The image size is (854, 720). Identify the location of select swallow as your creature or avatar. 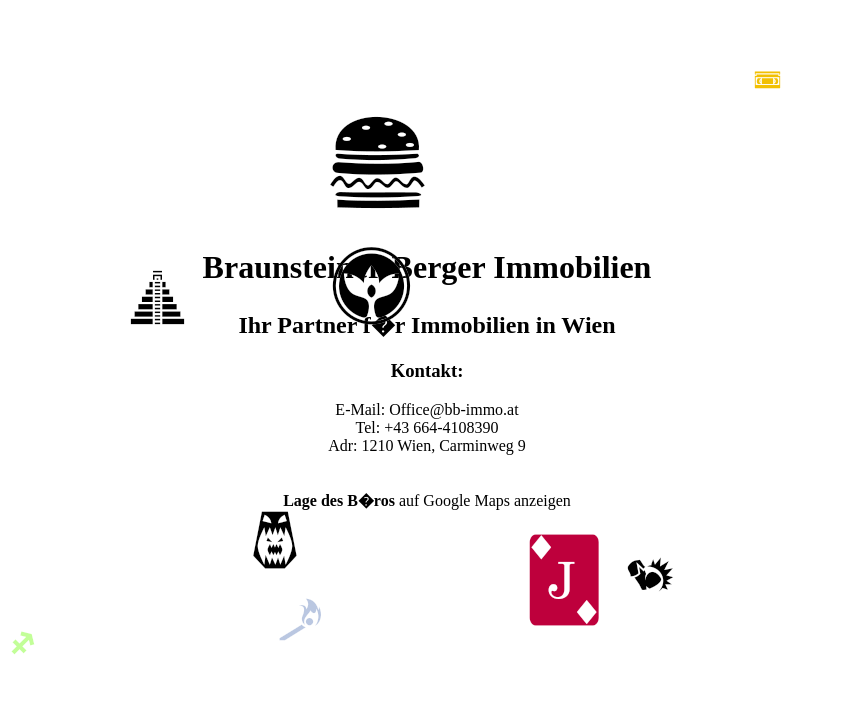
(276, 540).